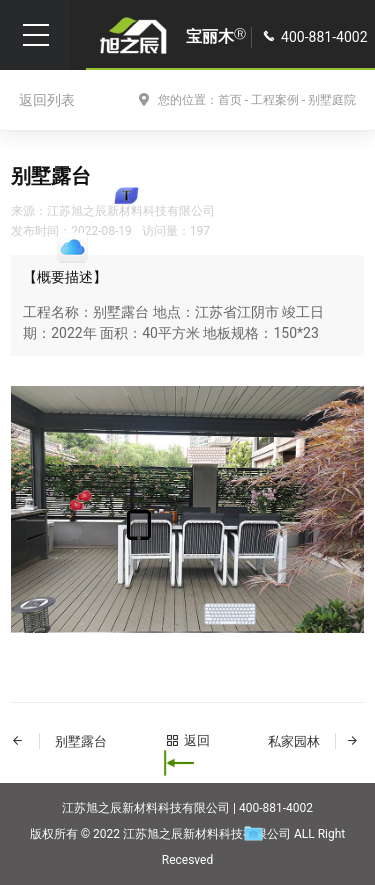 Image resolution: width=375 pixels, height=885 pixels. What do you see at coordinates (230, 614) in the screenshot?
I see `connect a bluetooth keyboard` at bounding box center [230, 614].